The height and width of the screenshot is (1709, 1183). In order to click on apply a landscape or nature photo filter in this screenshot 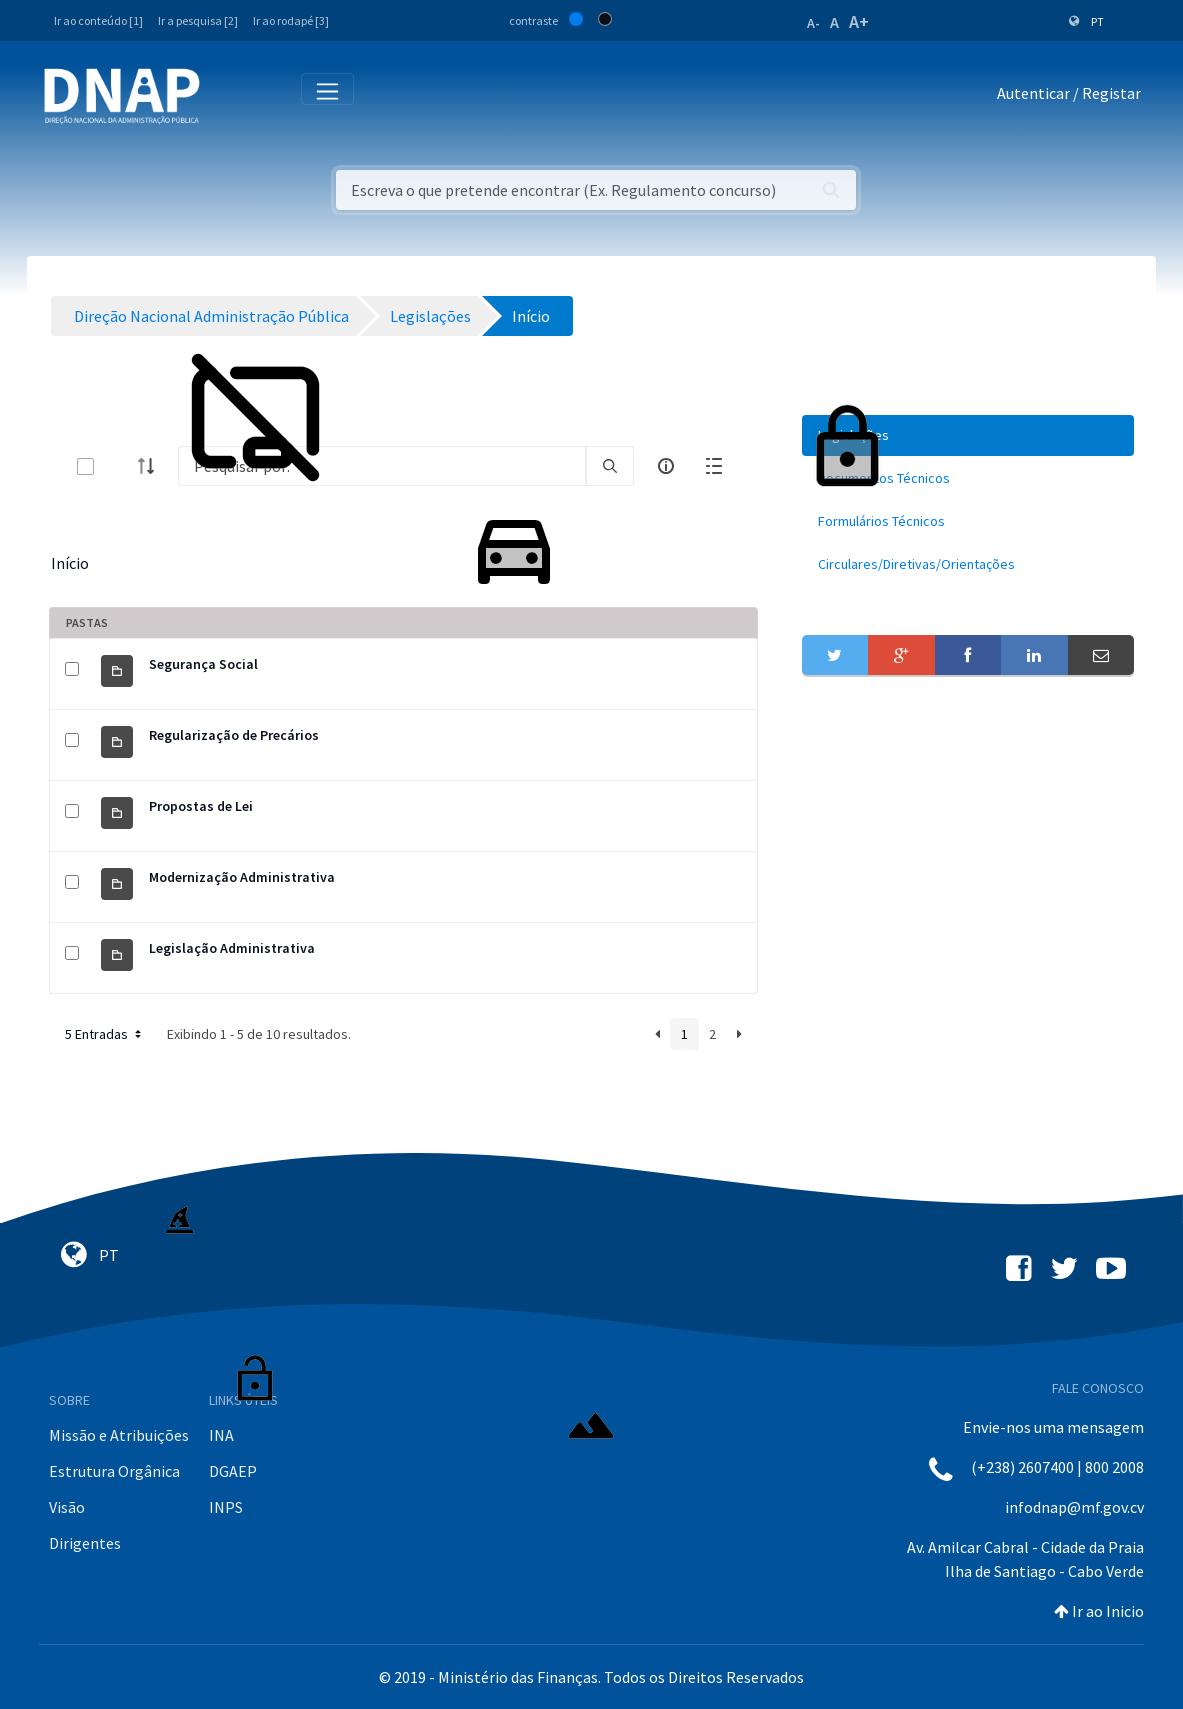, I will do `click(591, 1425)`.